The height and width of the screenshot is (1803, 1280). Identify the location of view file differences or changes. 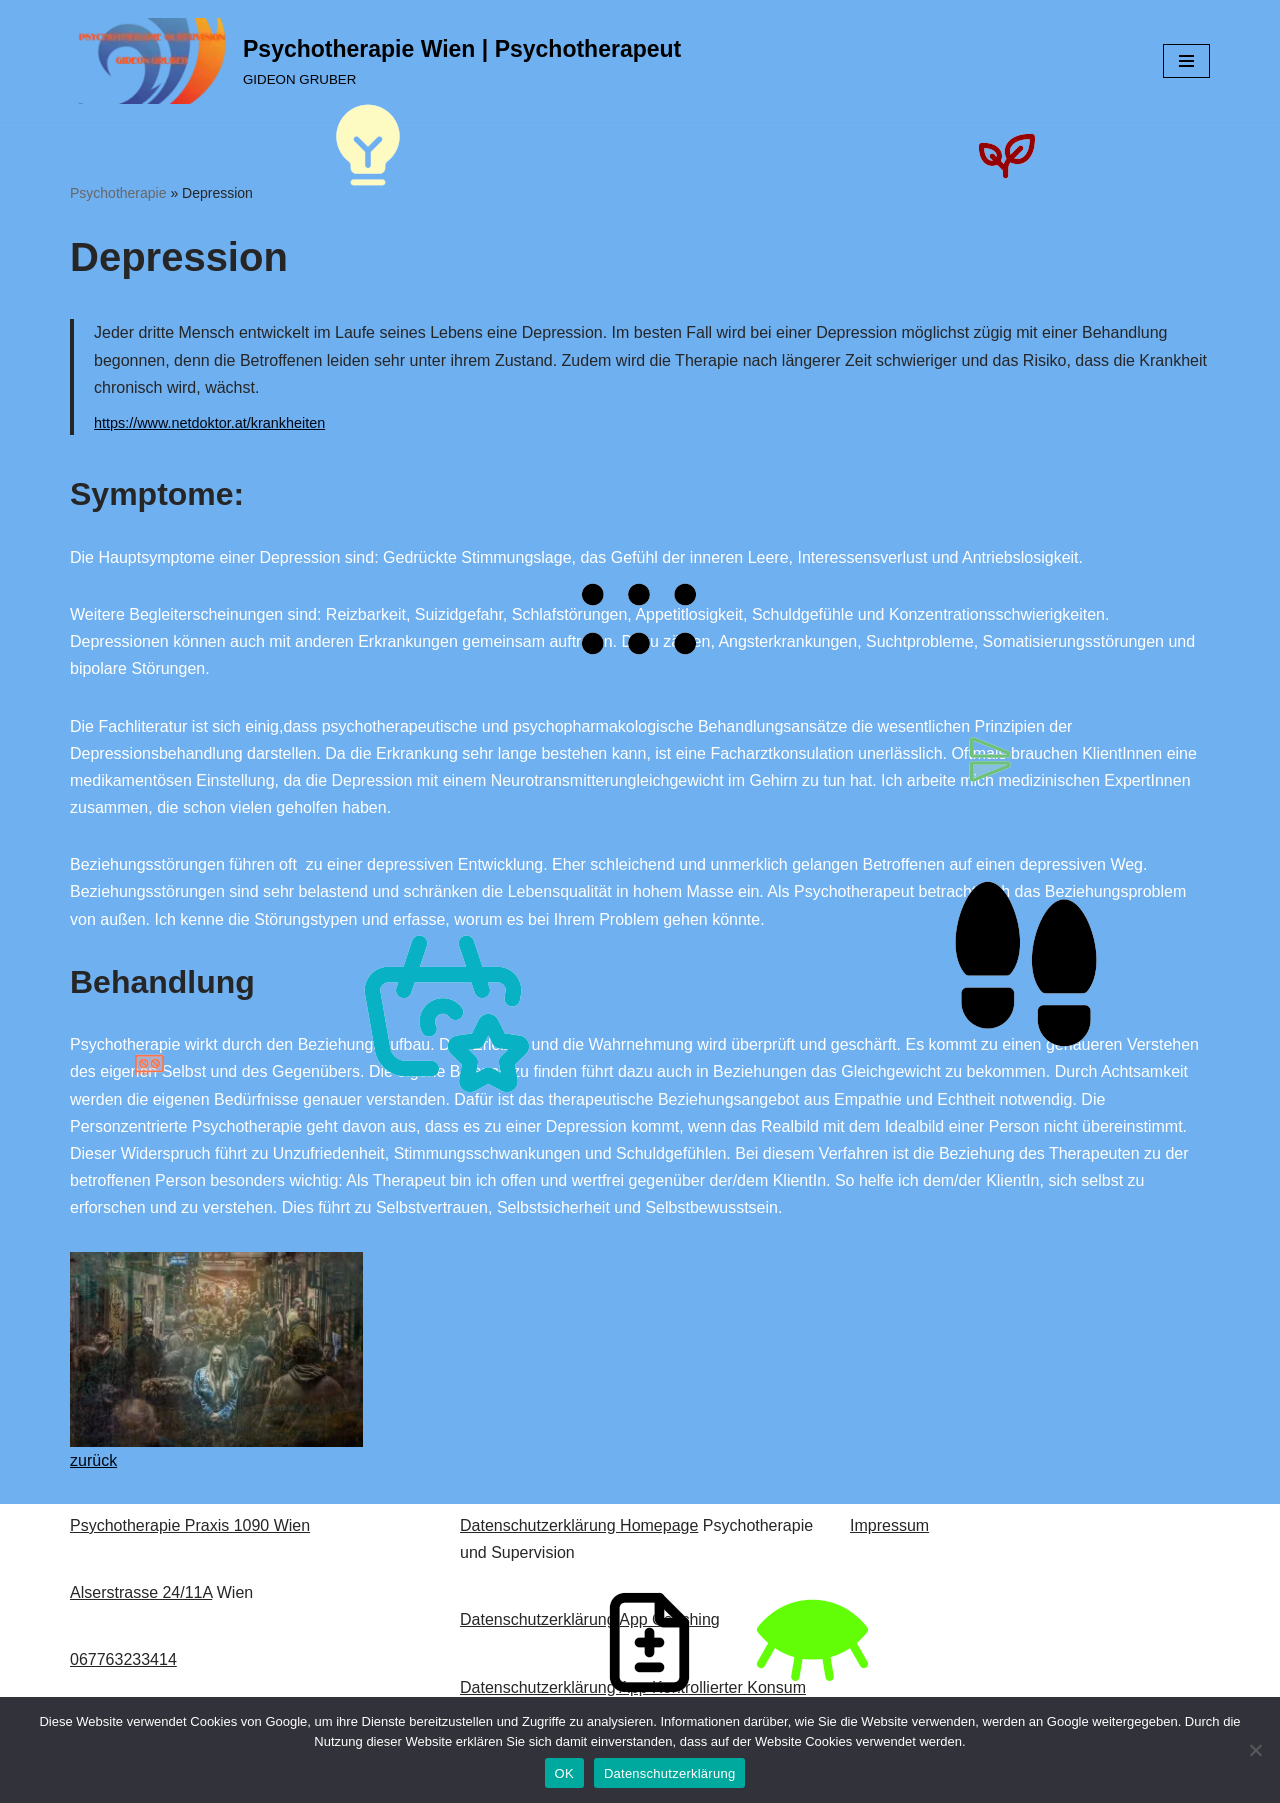
(649, 1642).